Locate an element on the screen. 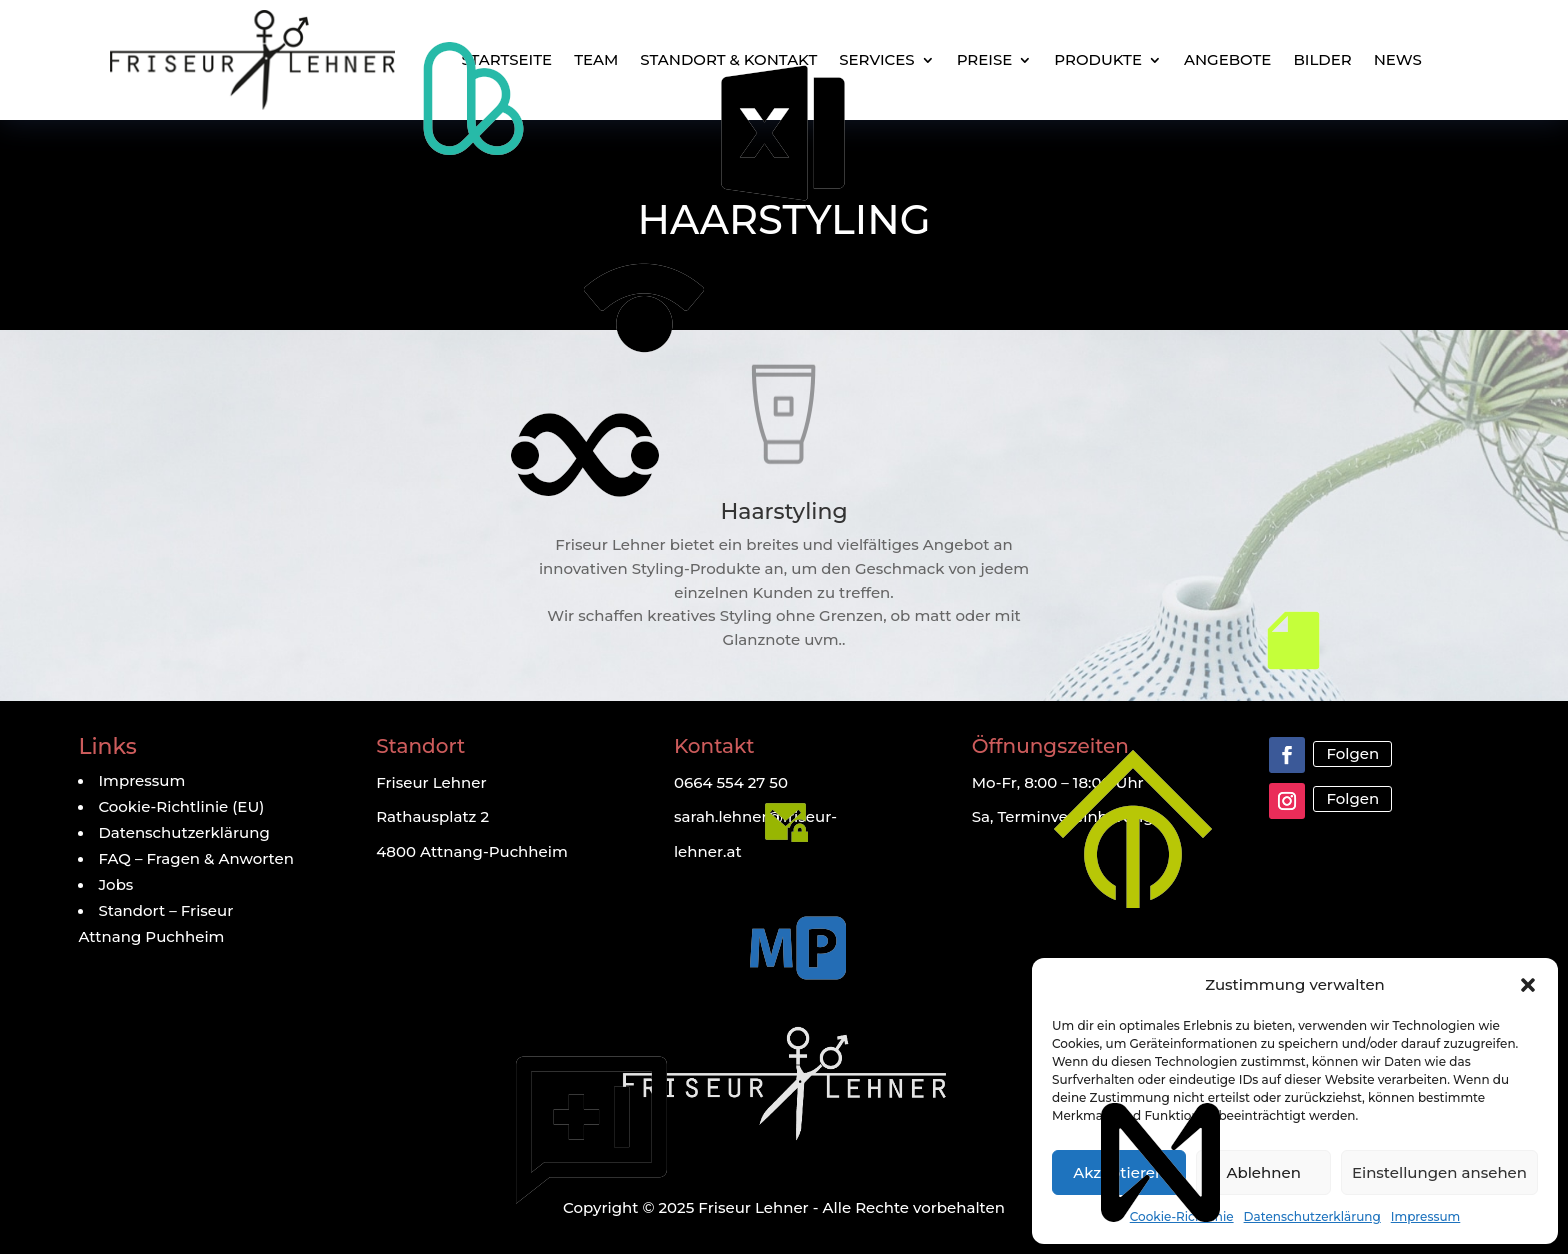 Image resolution: width=1568 pixels, height=1254 pixels. secure or encrypted email is located at coordinates (785, 821).